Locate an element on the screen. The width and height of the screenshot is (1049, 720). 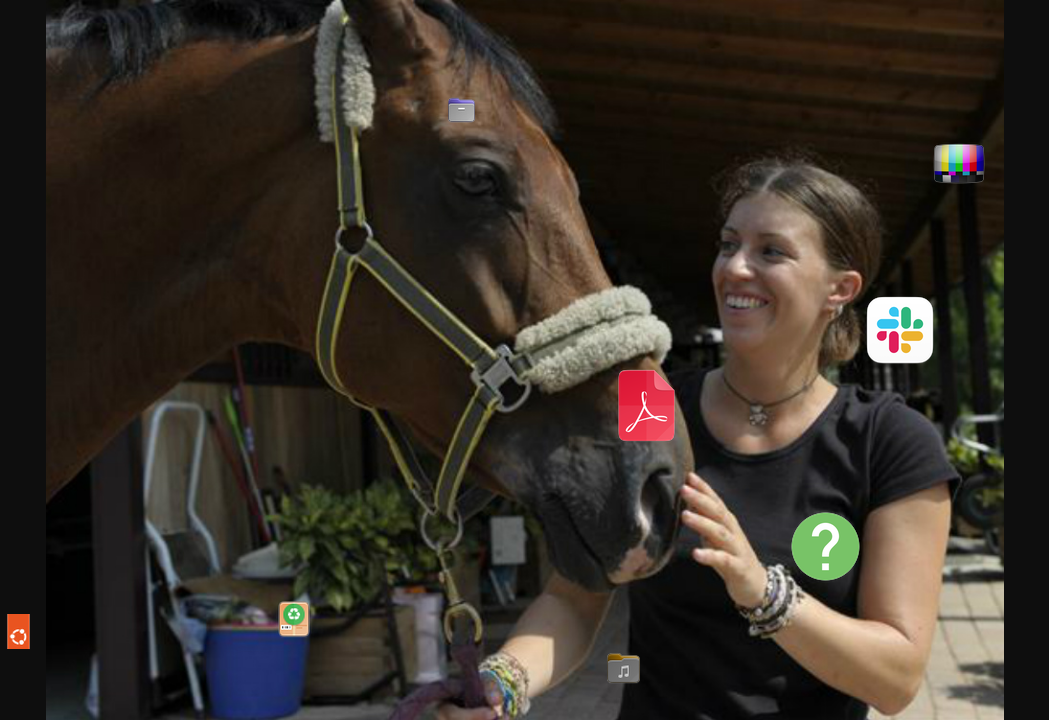
indicates unknown or unrecognized file status is located at coordinates (825, 546).